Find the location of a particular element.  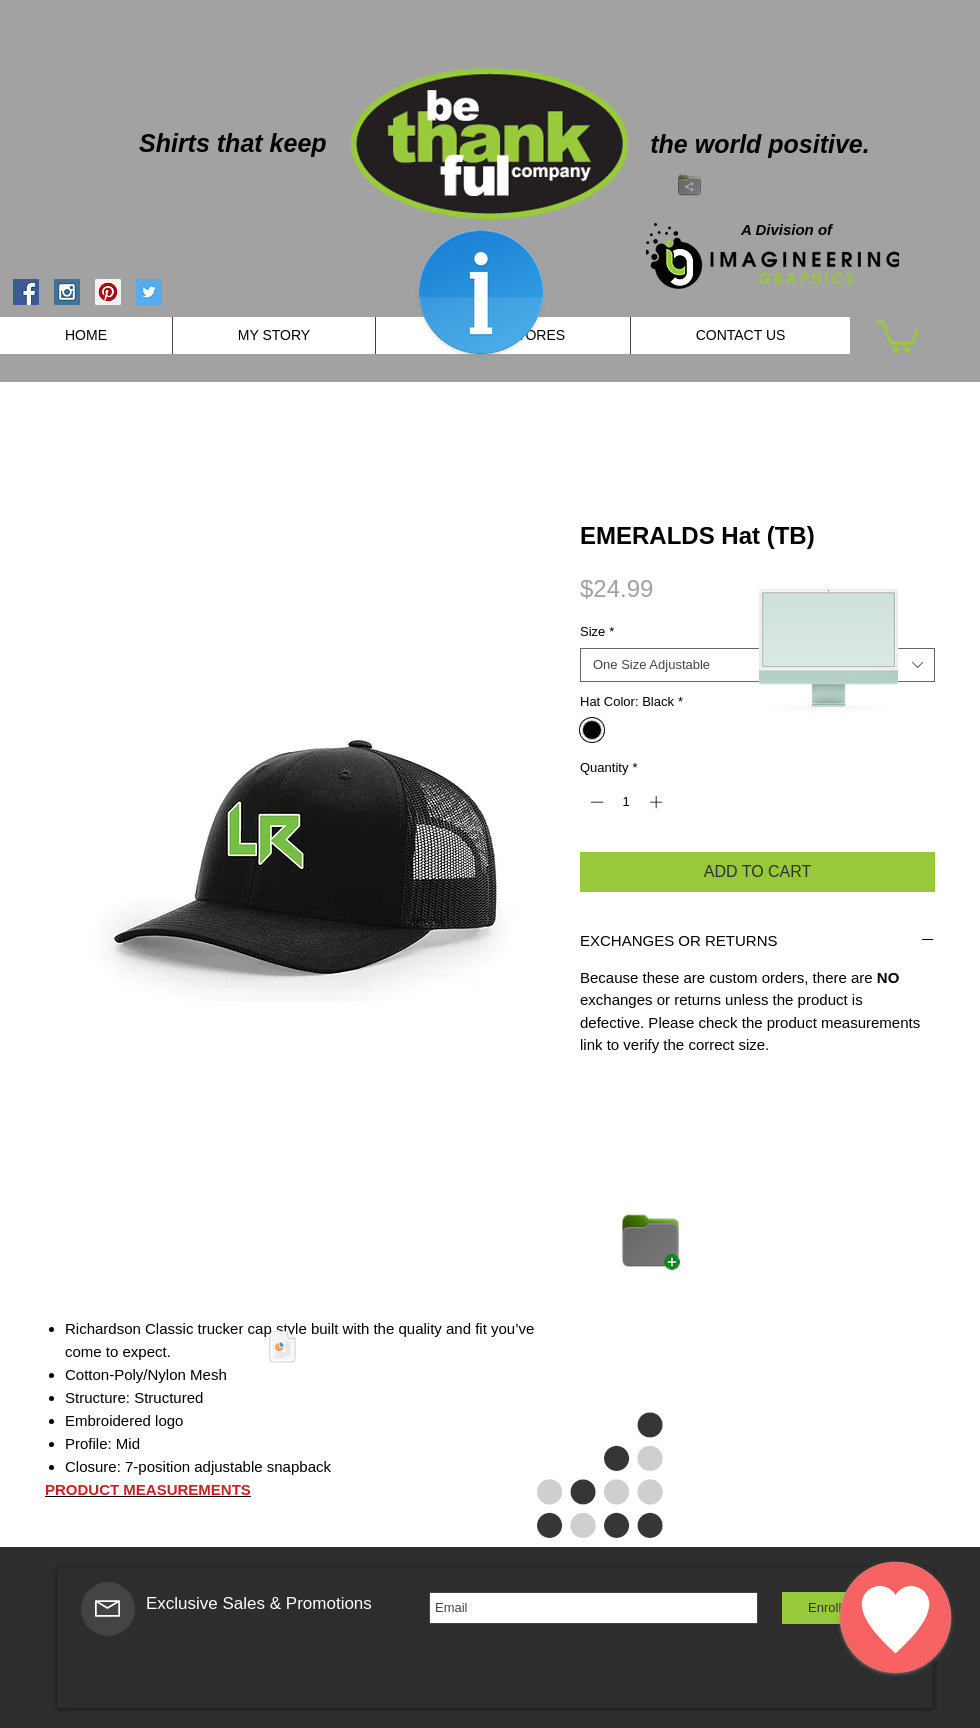

open a presentation file is located at coordinates (282, 1346).